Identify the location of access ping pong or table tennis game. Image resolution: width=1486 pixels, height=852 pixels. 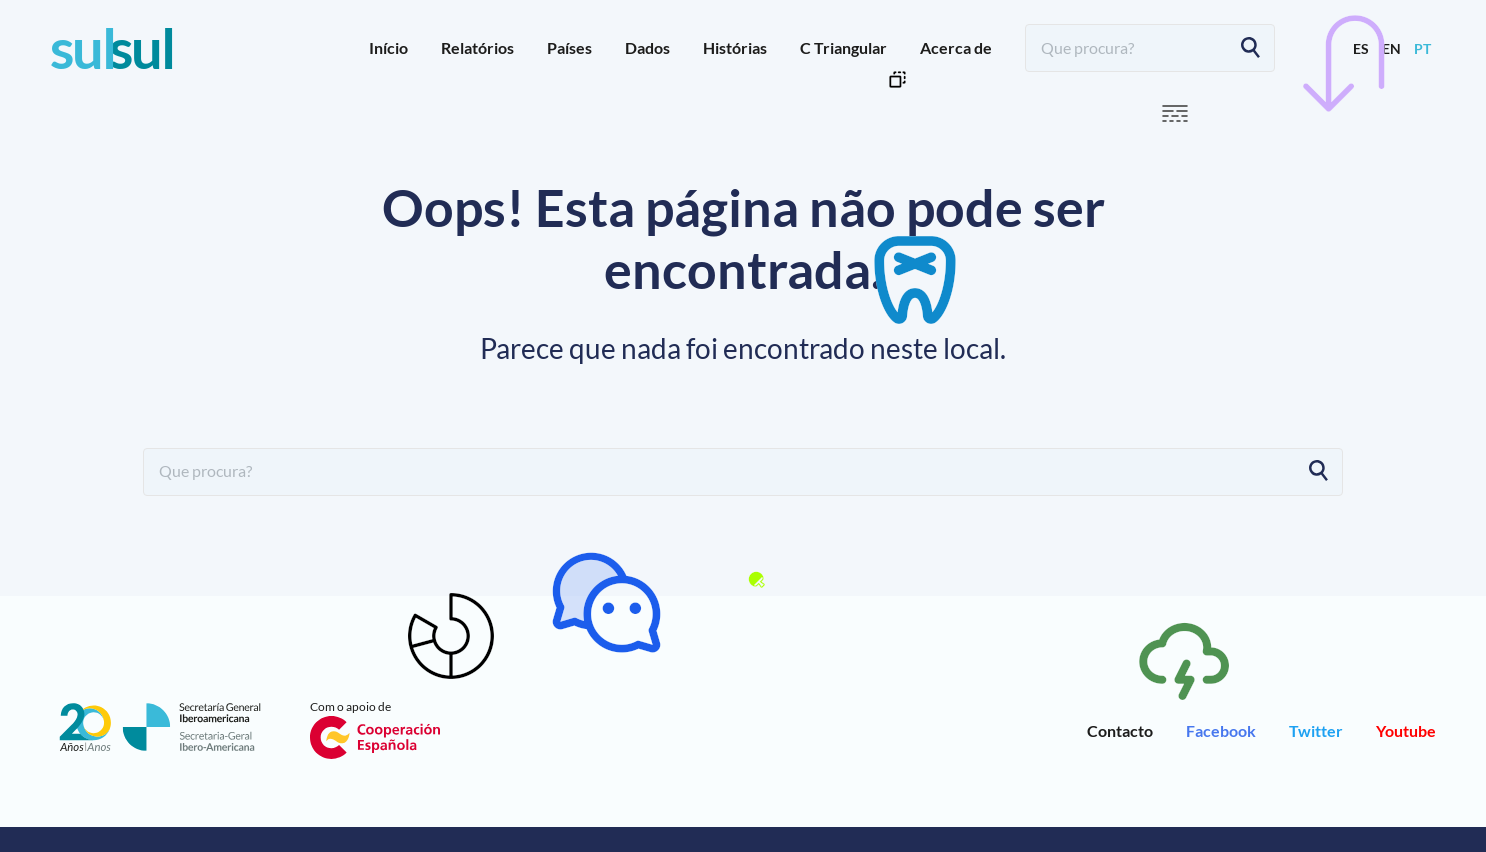
(756, 579).